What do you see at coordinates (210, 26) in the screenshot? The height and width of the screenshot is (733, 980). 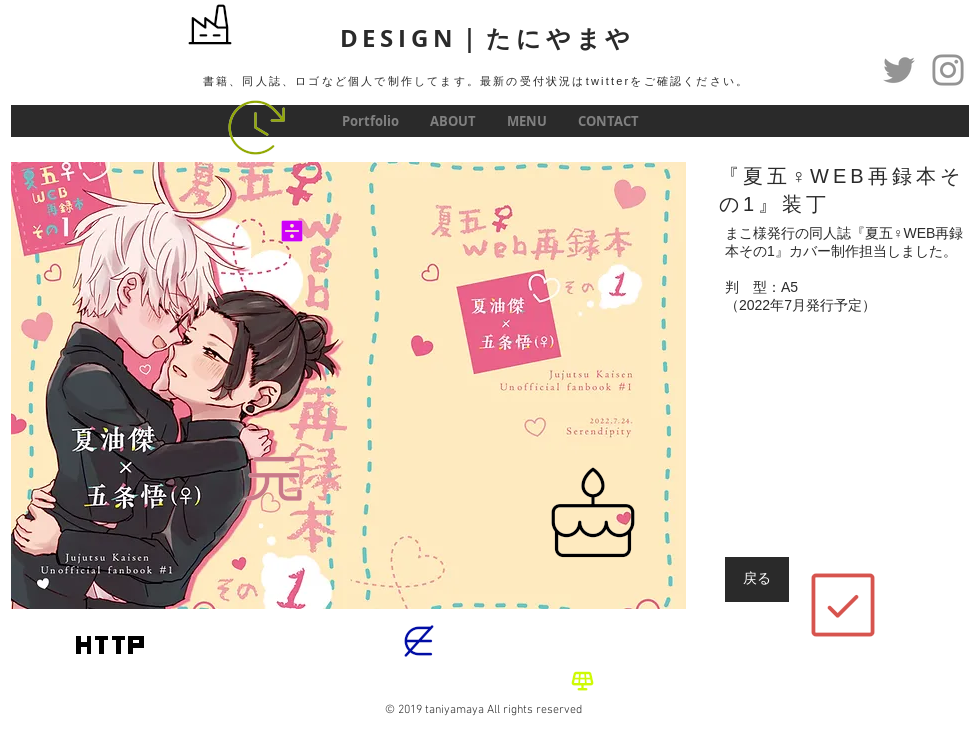 I see `view manufacturing or production facilities` at bounding box center [210, 26].